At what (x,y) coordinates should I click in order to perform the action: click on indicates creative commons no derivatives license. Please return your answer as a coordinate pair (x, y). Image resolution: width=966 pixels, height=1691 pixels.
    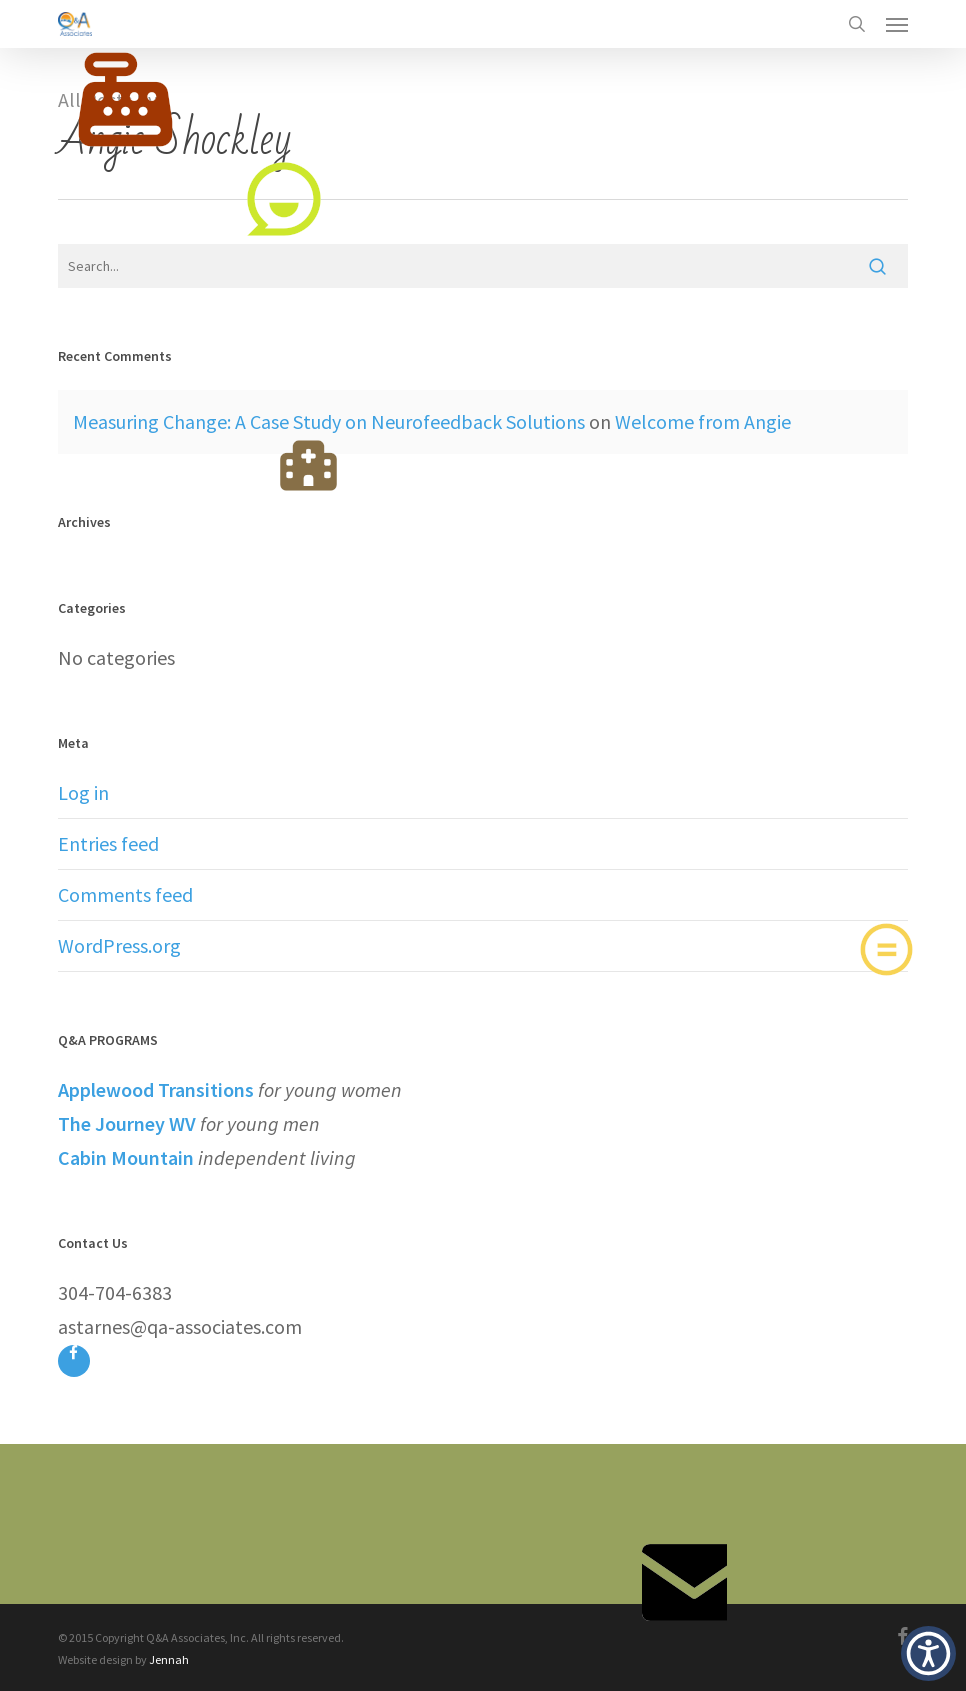
    Looking at the image, I should click on (886, 949).